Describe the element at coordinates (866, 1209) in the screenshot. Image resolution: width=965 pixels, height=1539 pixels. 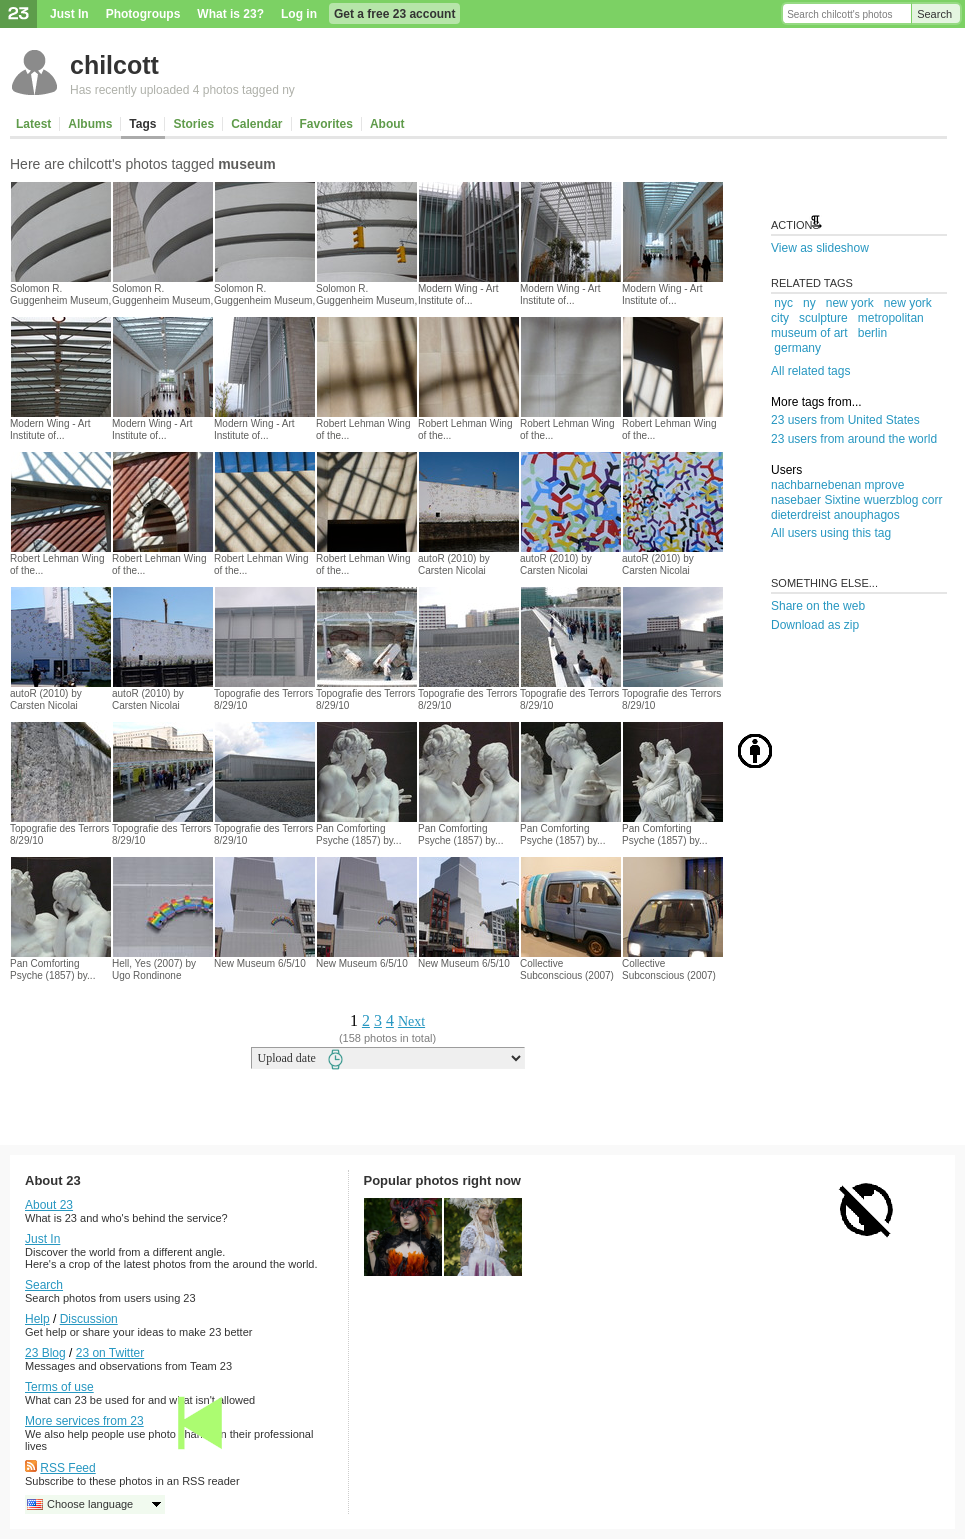
I see `indicates content is not publicly visible` at that location.